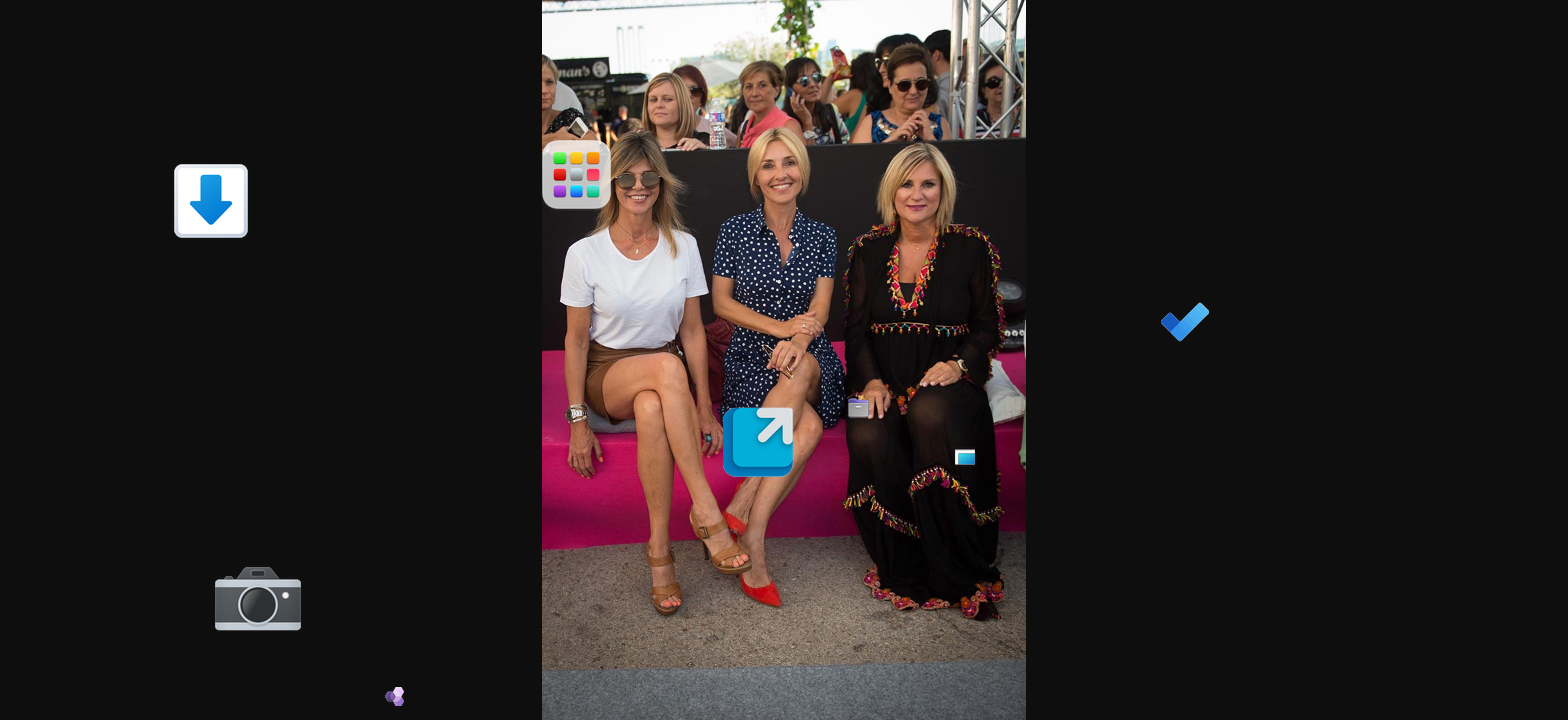 The height and width of the screenshot is (720, 1568). I want to click on open desktop view, so click(965, 457).